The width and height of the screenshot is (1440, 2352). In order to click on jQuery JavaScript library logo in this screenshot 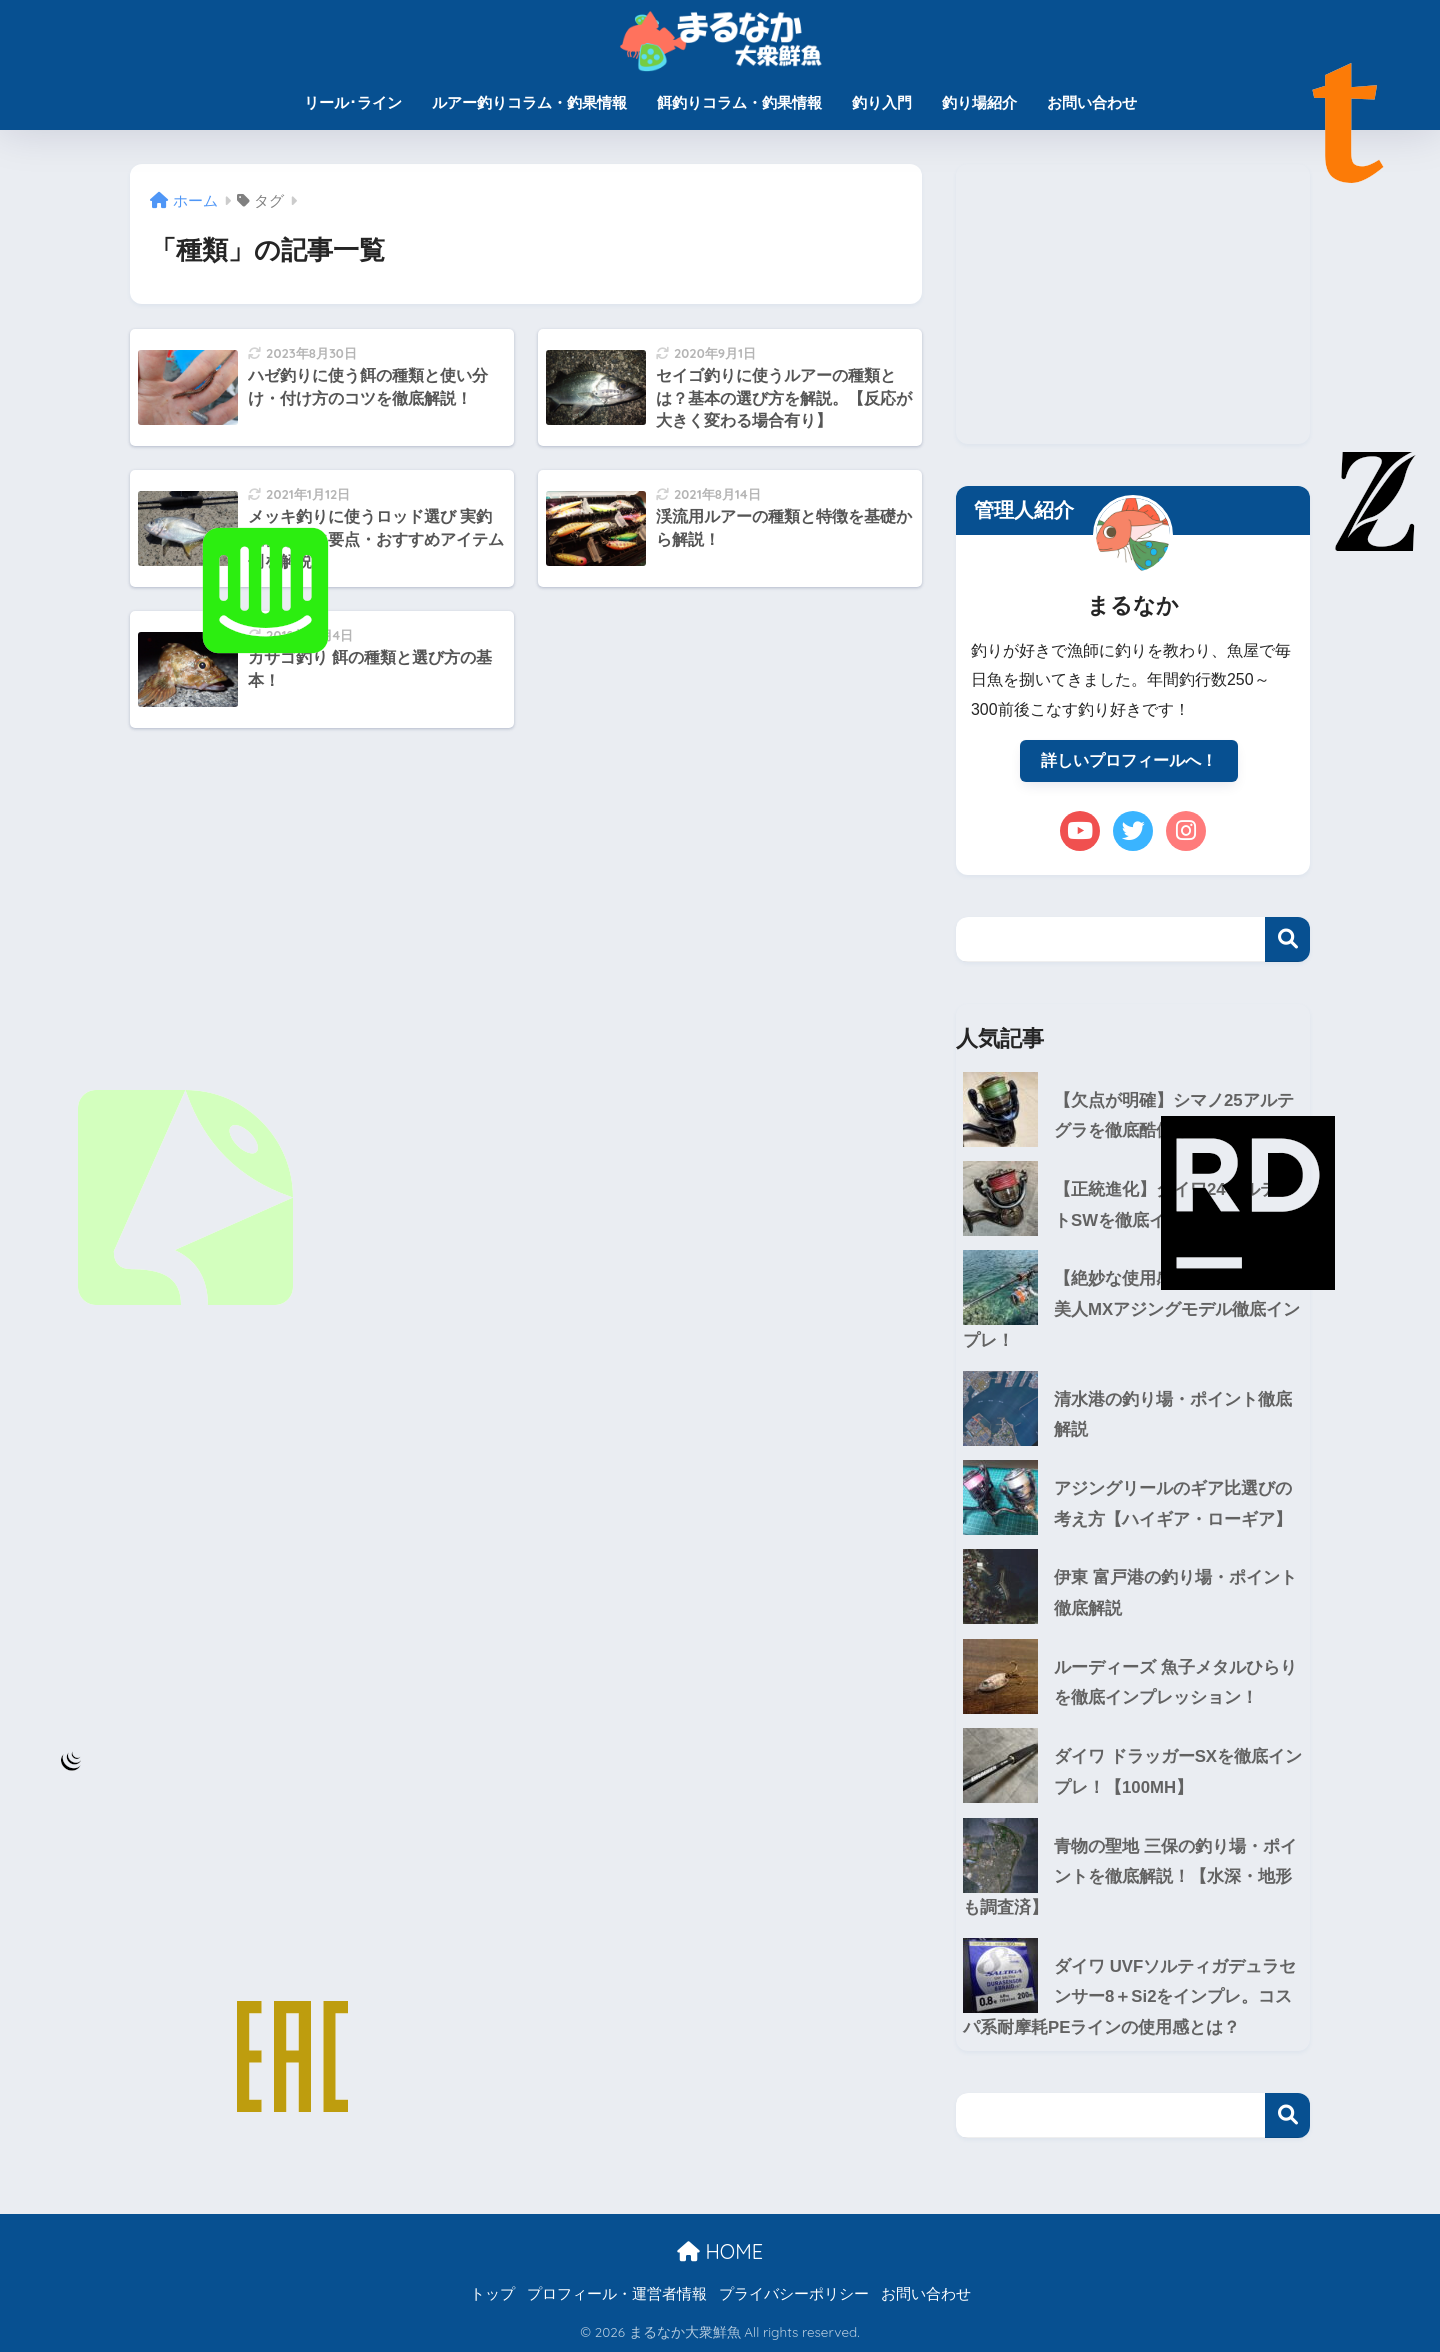, I will do `click(71, 1761)`.